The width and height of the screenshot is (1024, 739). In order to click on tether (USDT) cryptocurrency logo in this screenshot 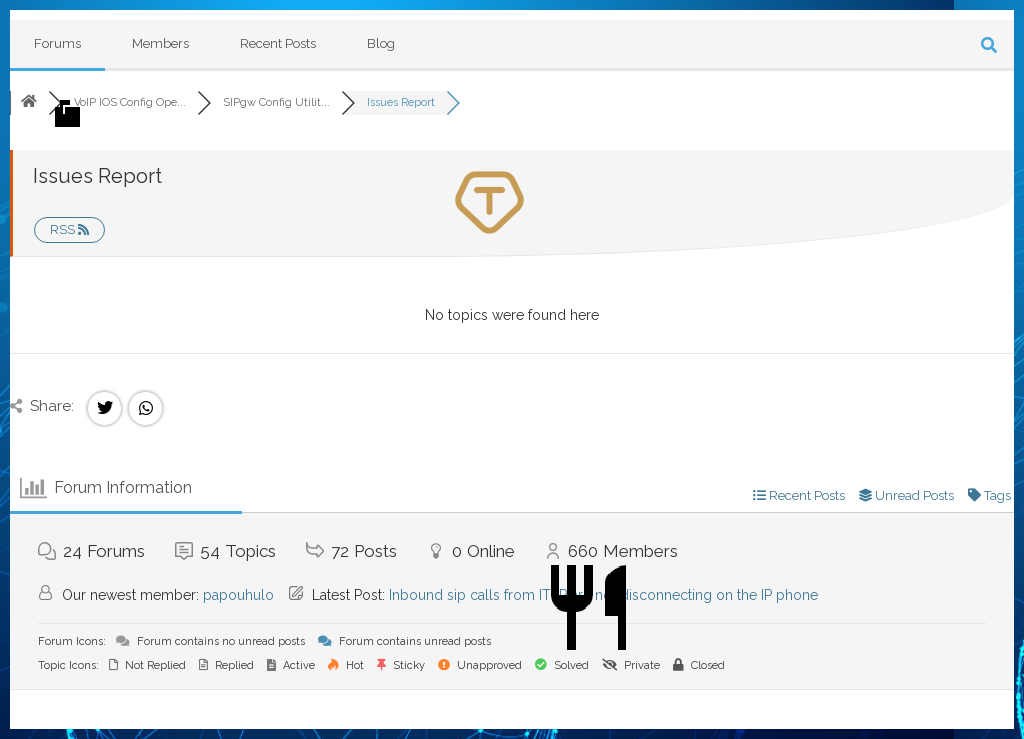, I will do `click(489, 202)`.